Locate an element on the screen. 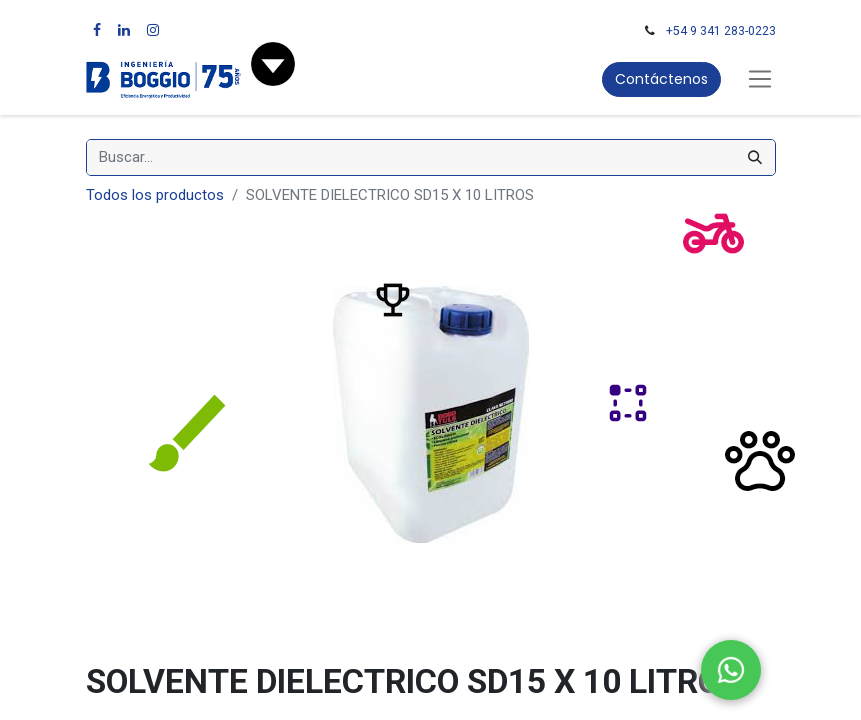  access pet-related features or settings is located at coordinates (760, 461).